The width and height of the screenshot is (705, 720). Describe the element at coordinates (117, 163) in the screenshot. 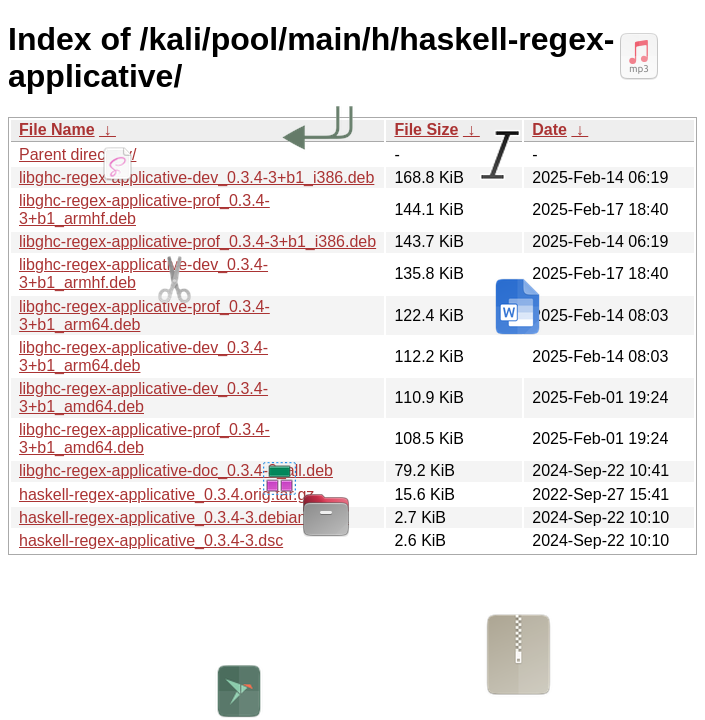

I see `indicates a sass stylesheet file` at that location.